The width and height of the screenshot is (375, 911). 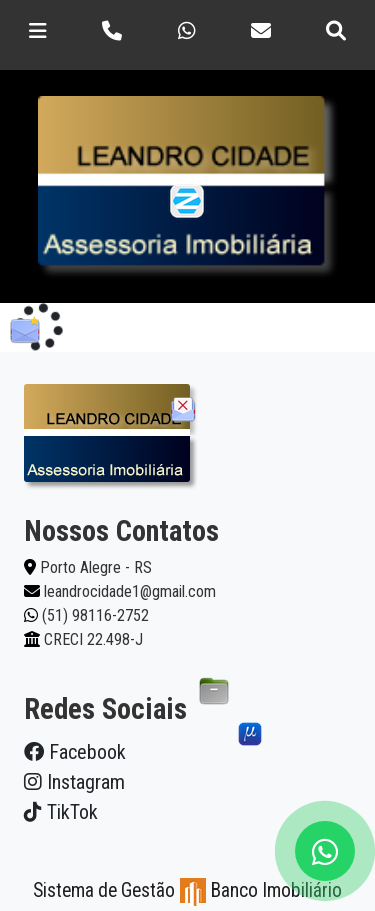 I want to click on open zorin os system settings or app launcher, so click(x=187, y=201).